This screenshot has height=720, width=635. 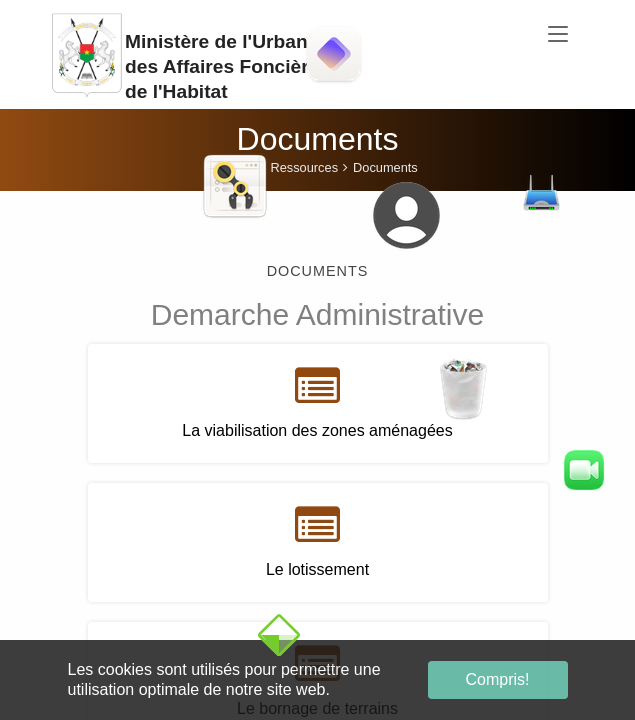 I want to click on view your user profile, so click(x=406, y=215).